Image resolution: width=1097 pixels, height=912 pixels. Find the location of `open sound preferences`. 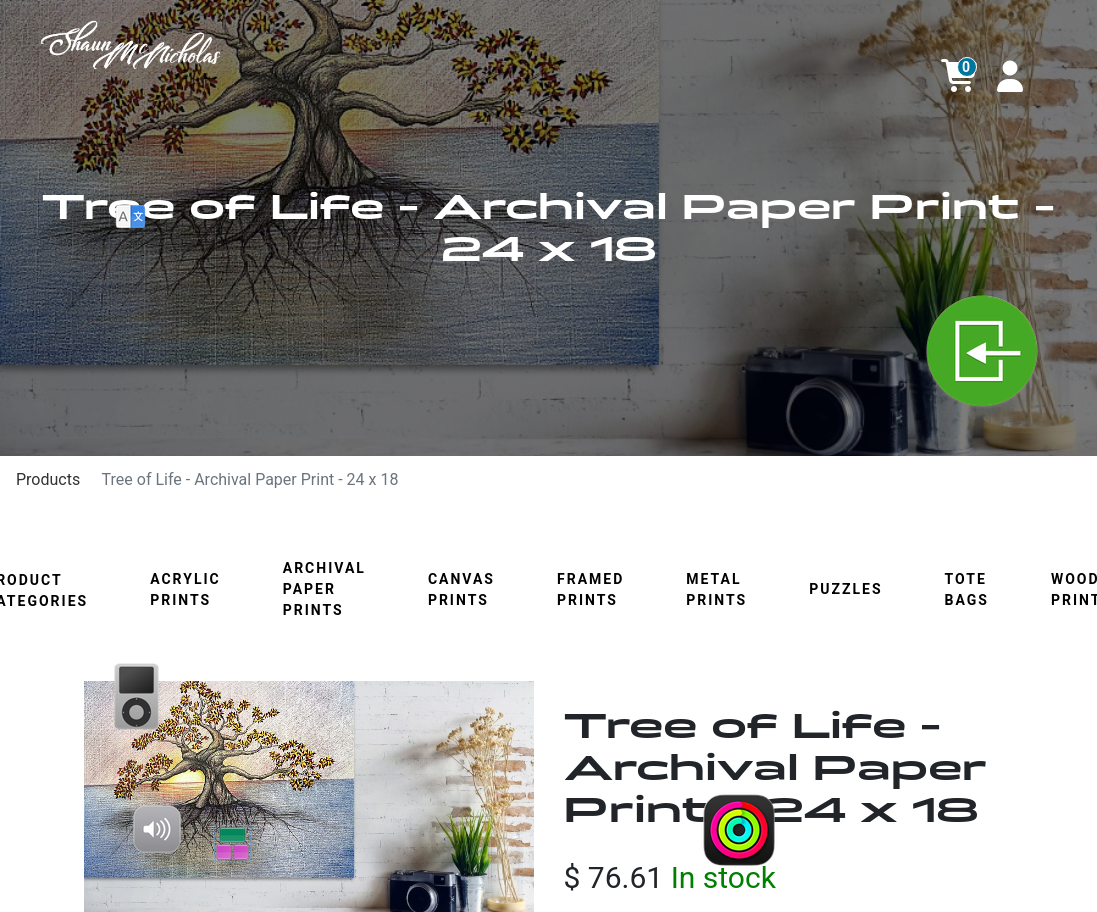

open sound preferences is located at coordinates (157, 830).